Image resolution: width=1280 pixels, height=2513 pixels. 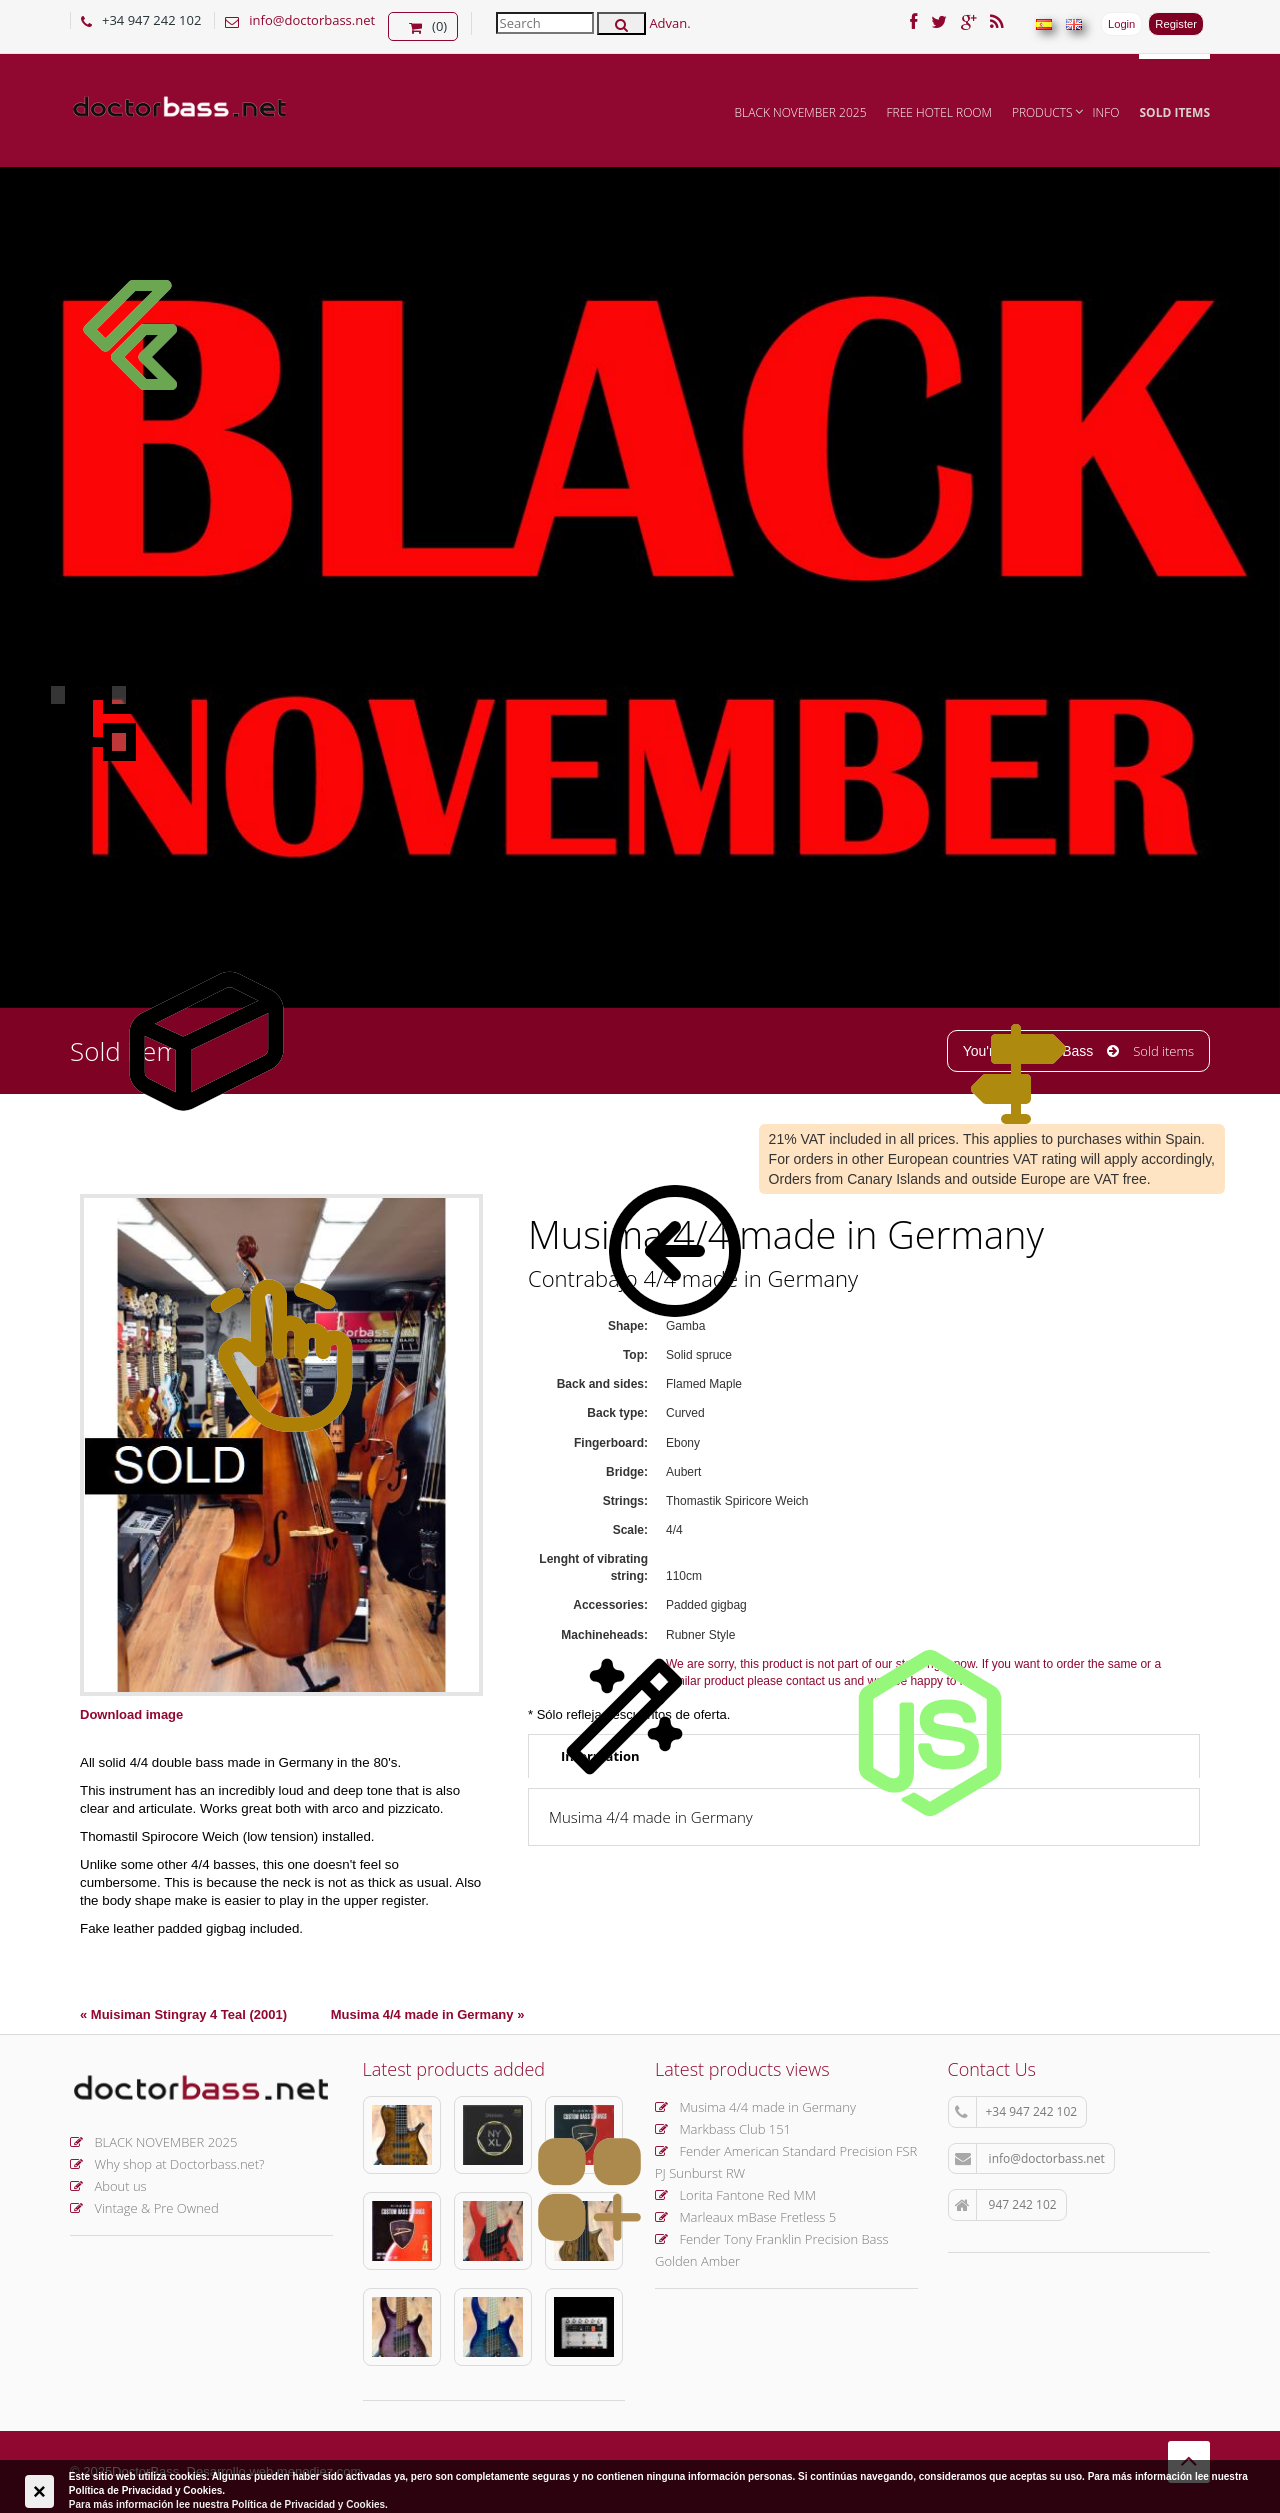 What do you see at coordinates (589, 2189) in the screenshot?
I see `add a new widget or module` at bounding box center [589, 2189].